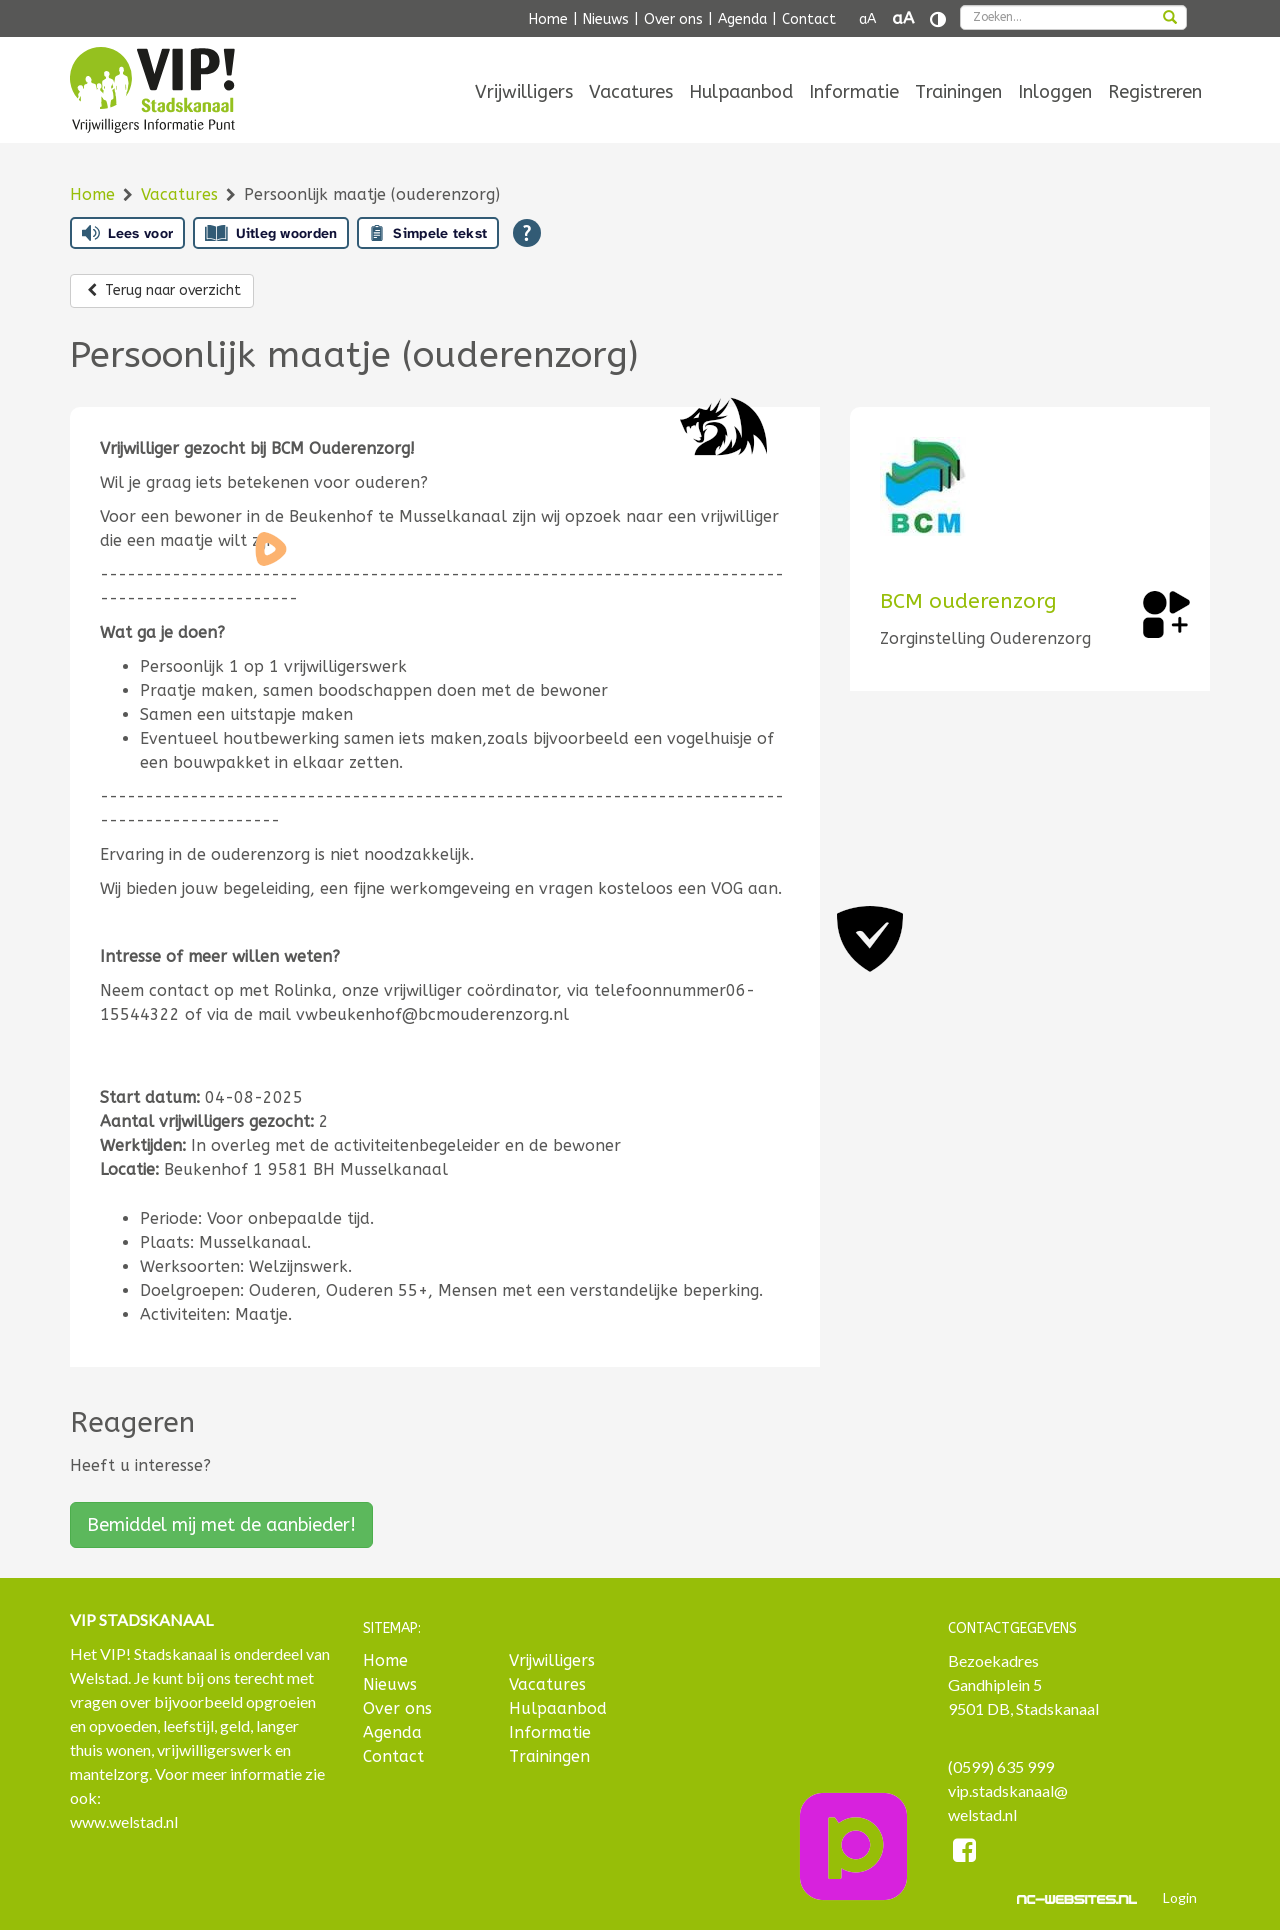 The image size is (1280, 1930). Describe the element at coordinates (723, 426) in the screenshot. I see `redragon brand logo` at that location.